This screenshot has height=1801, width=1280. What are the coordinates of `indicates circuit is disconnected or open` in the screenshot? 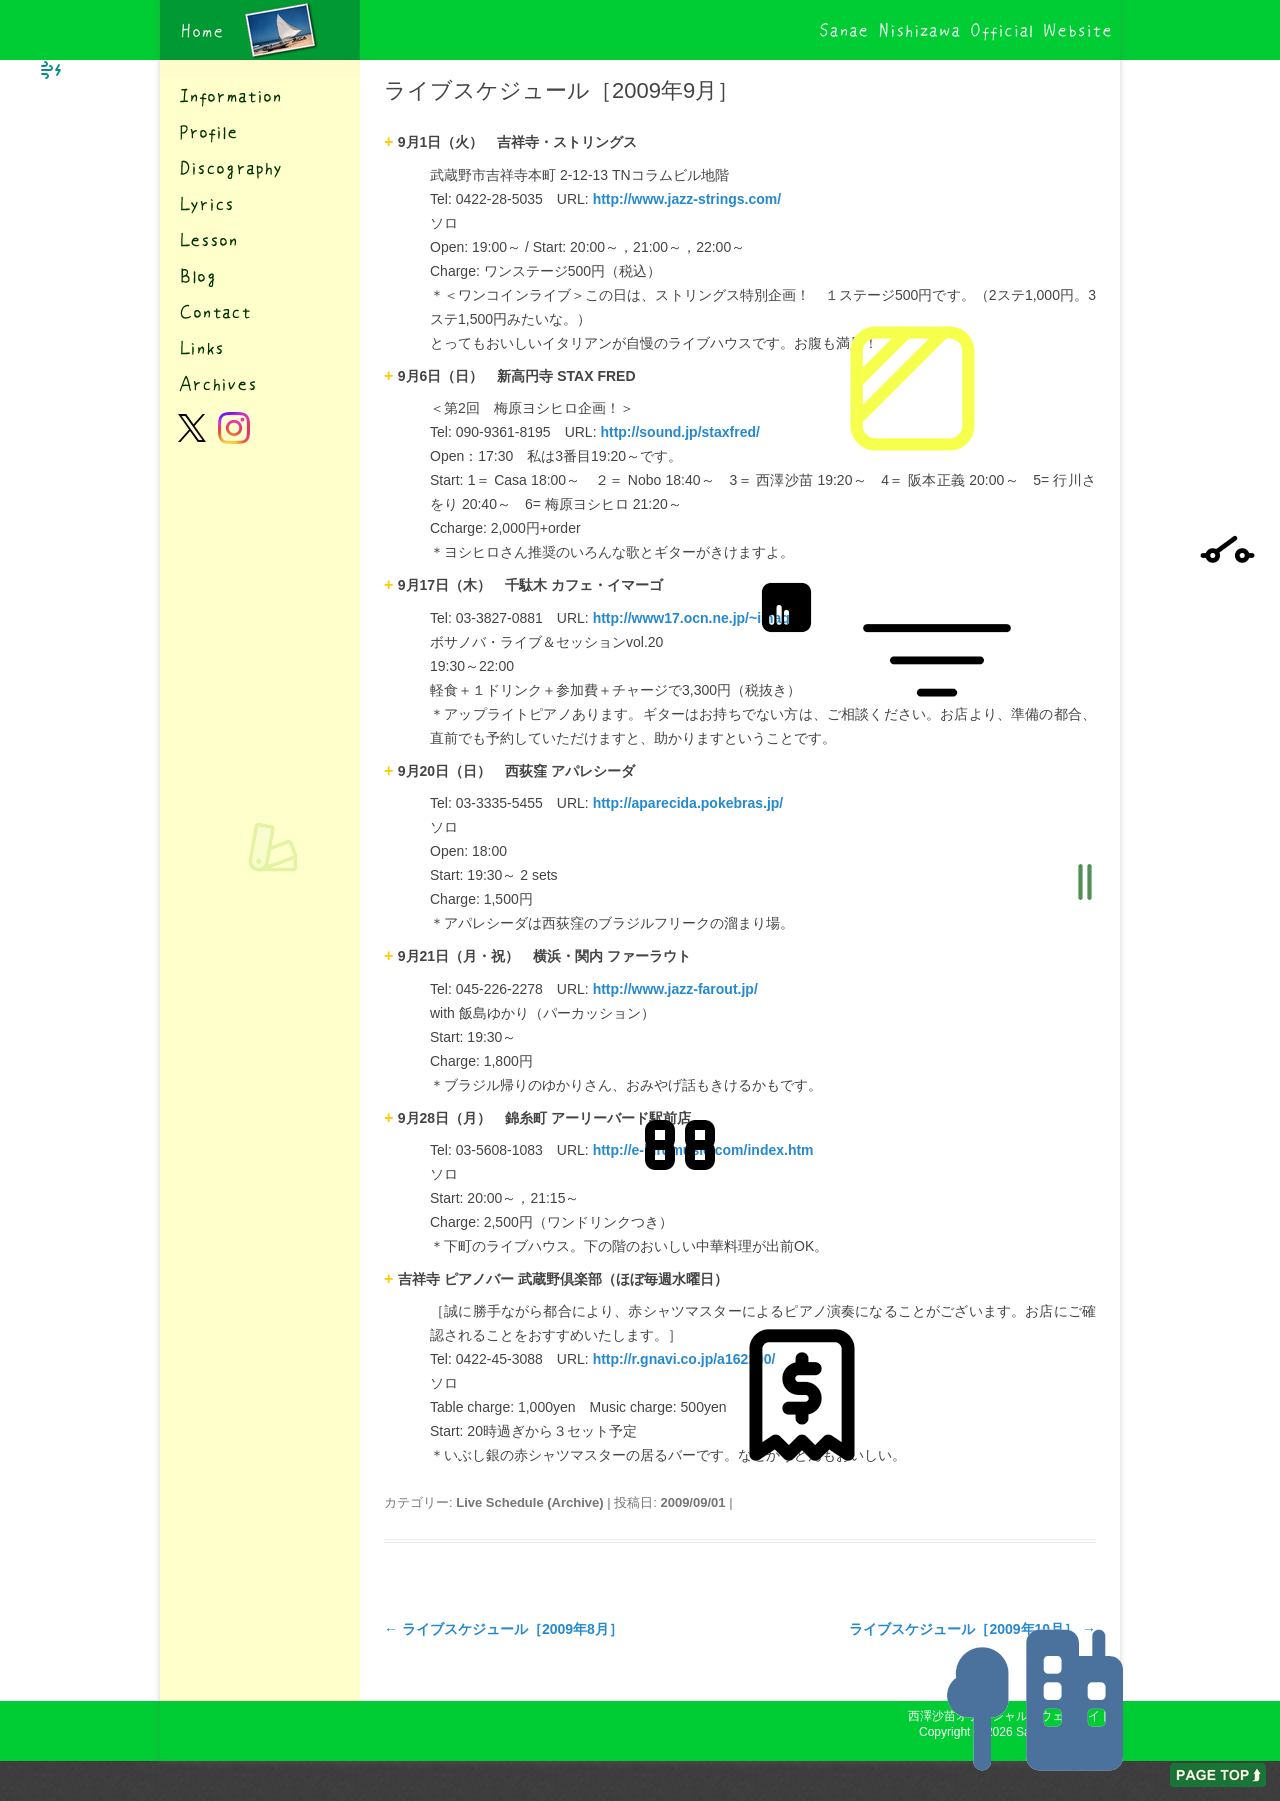 It's located at (1227, 555).